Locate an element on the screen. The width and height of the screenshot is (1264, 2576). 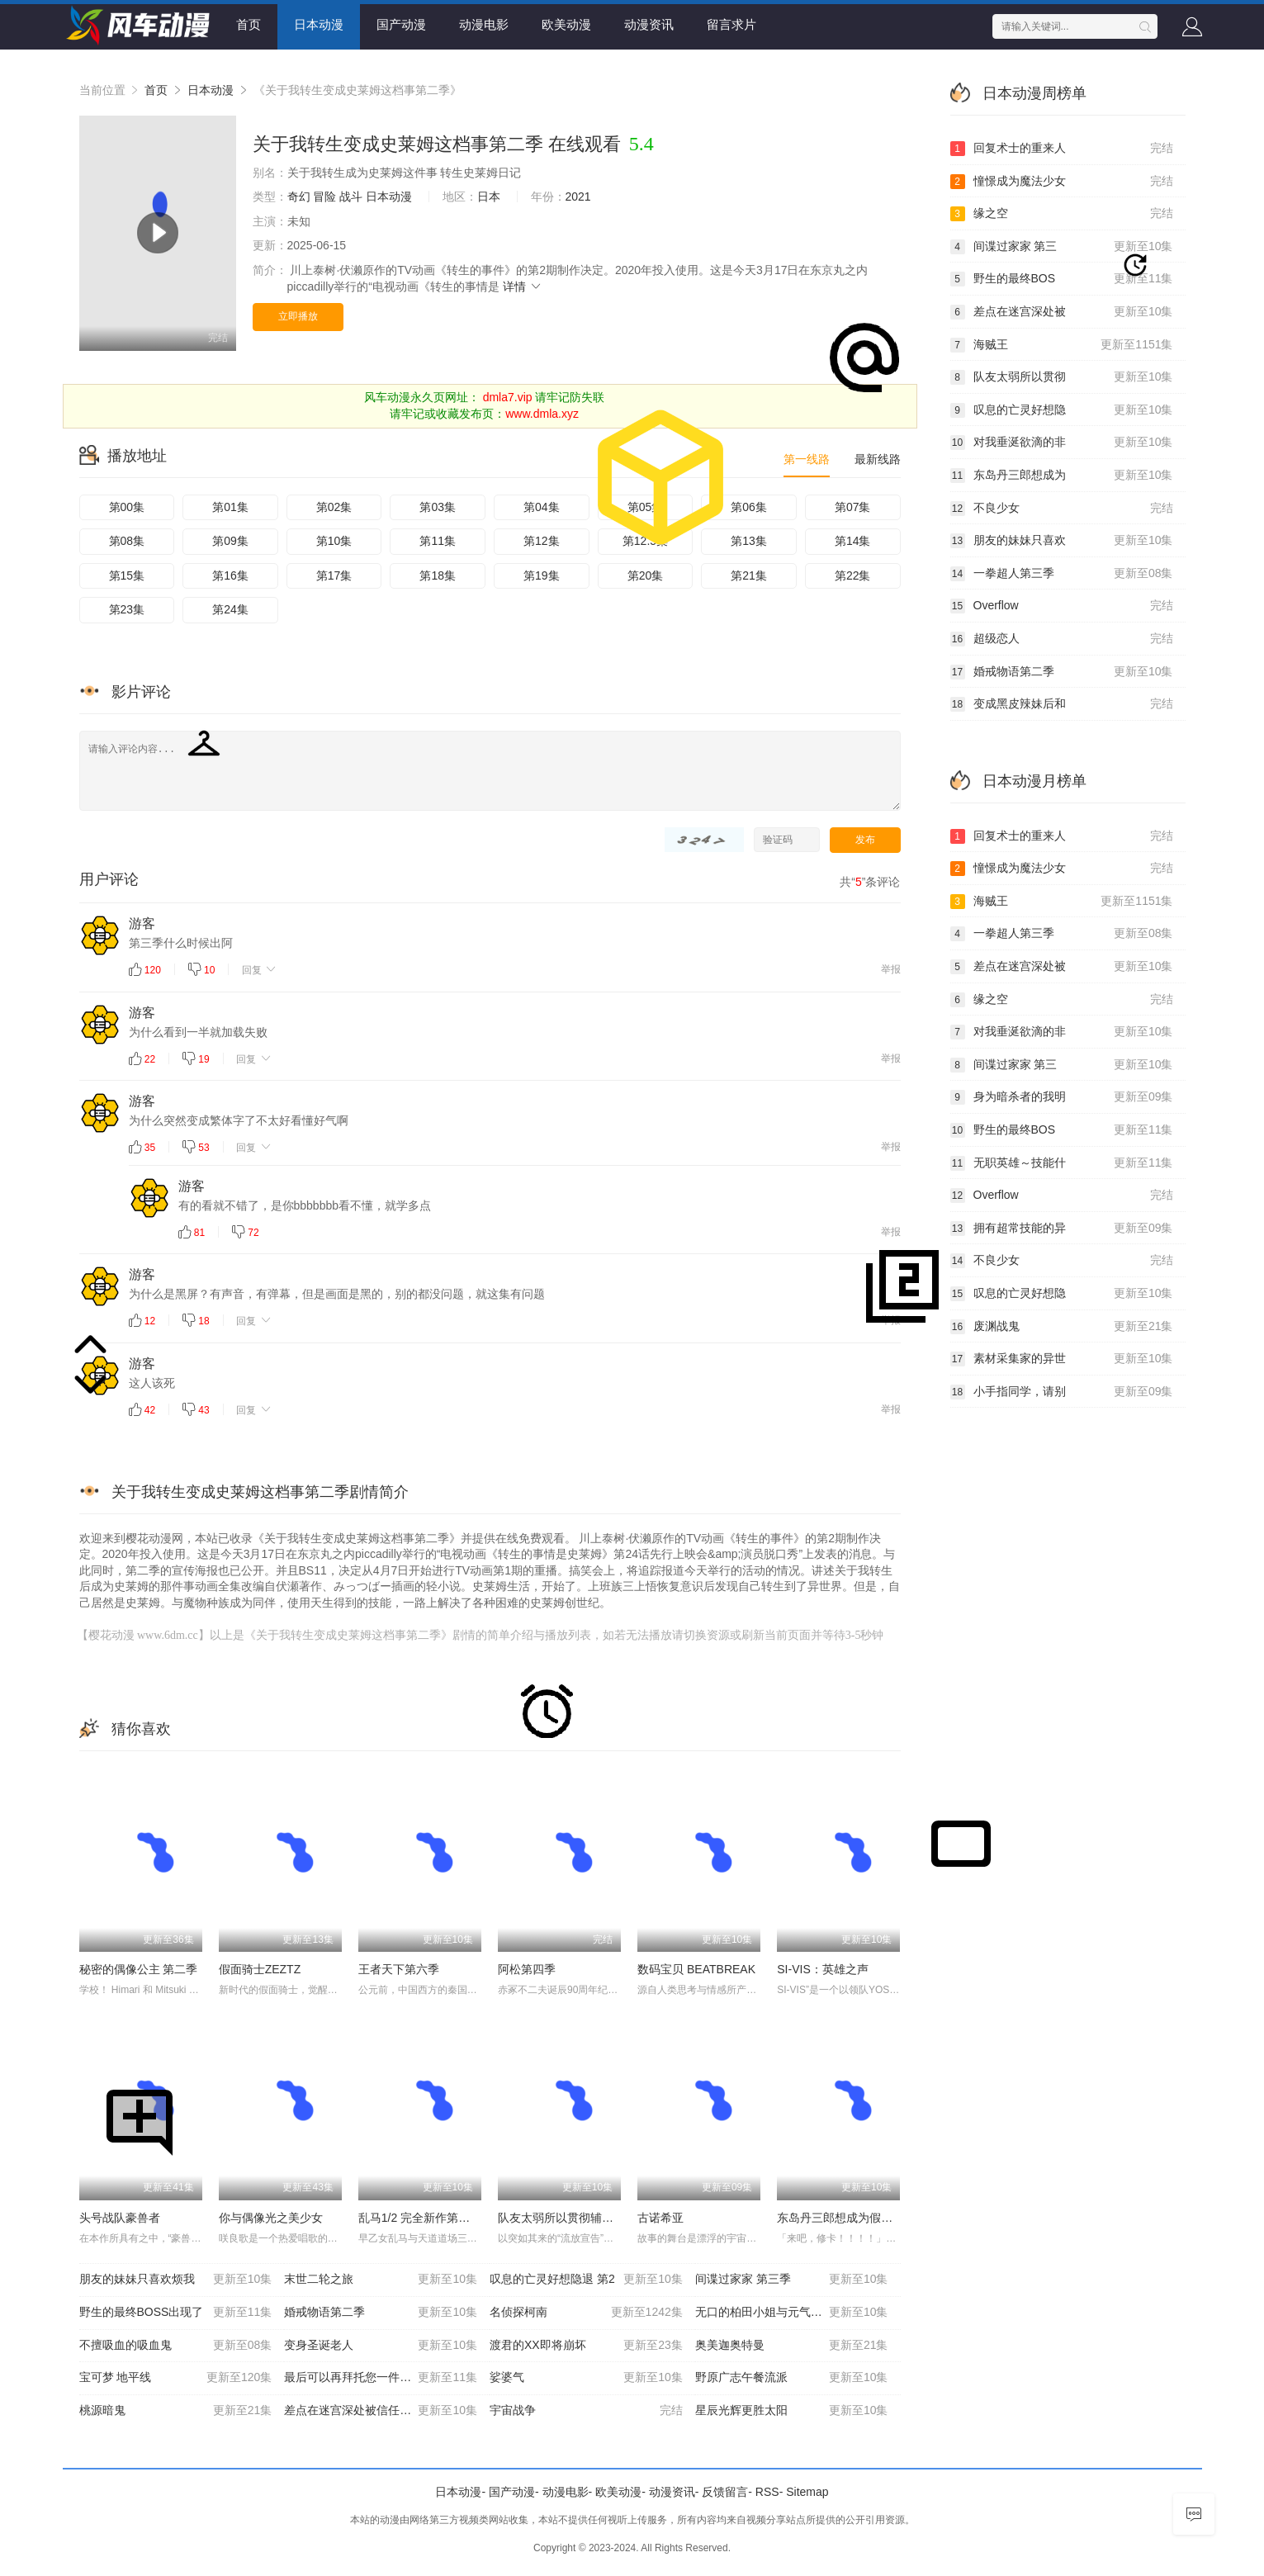
enter or view email address is located at coordinates (864, 358).